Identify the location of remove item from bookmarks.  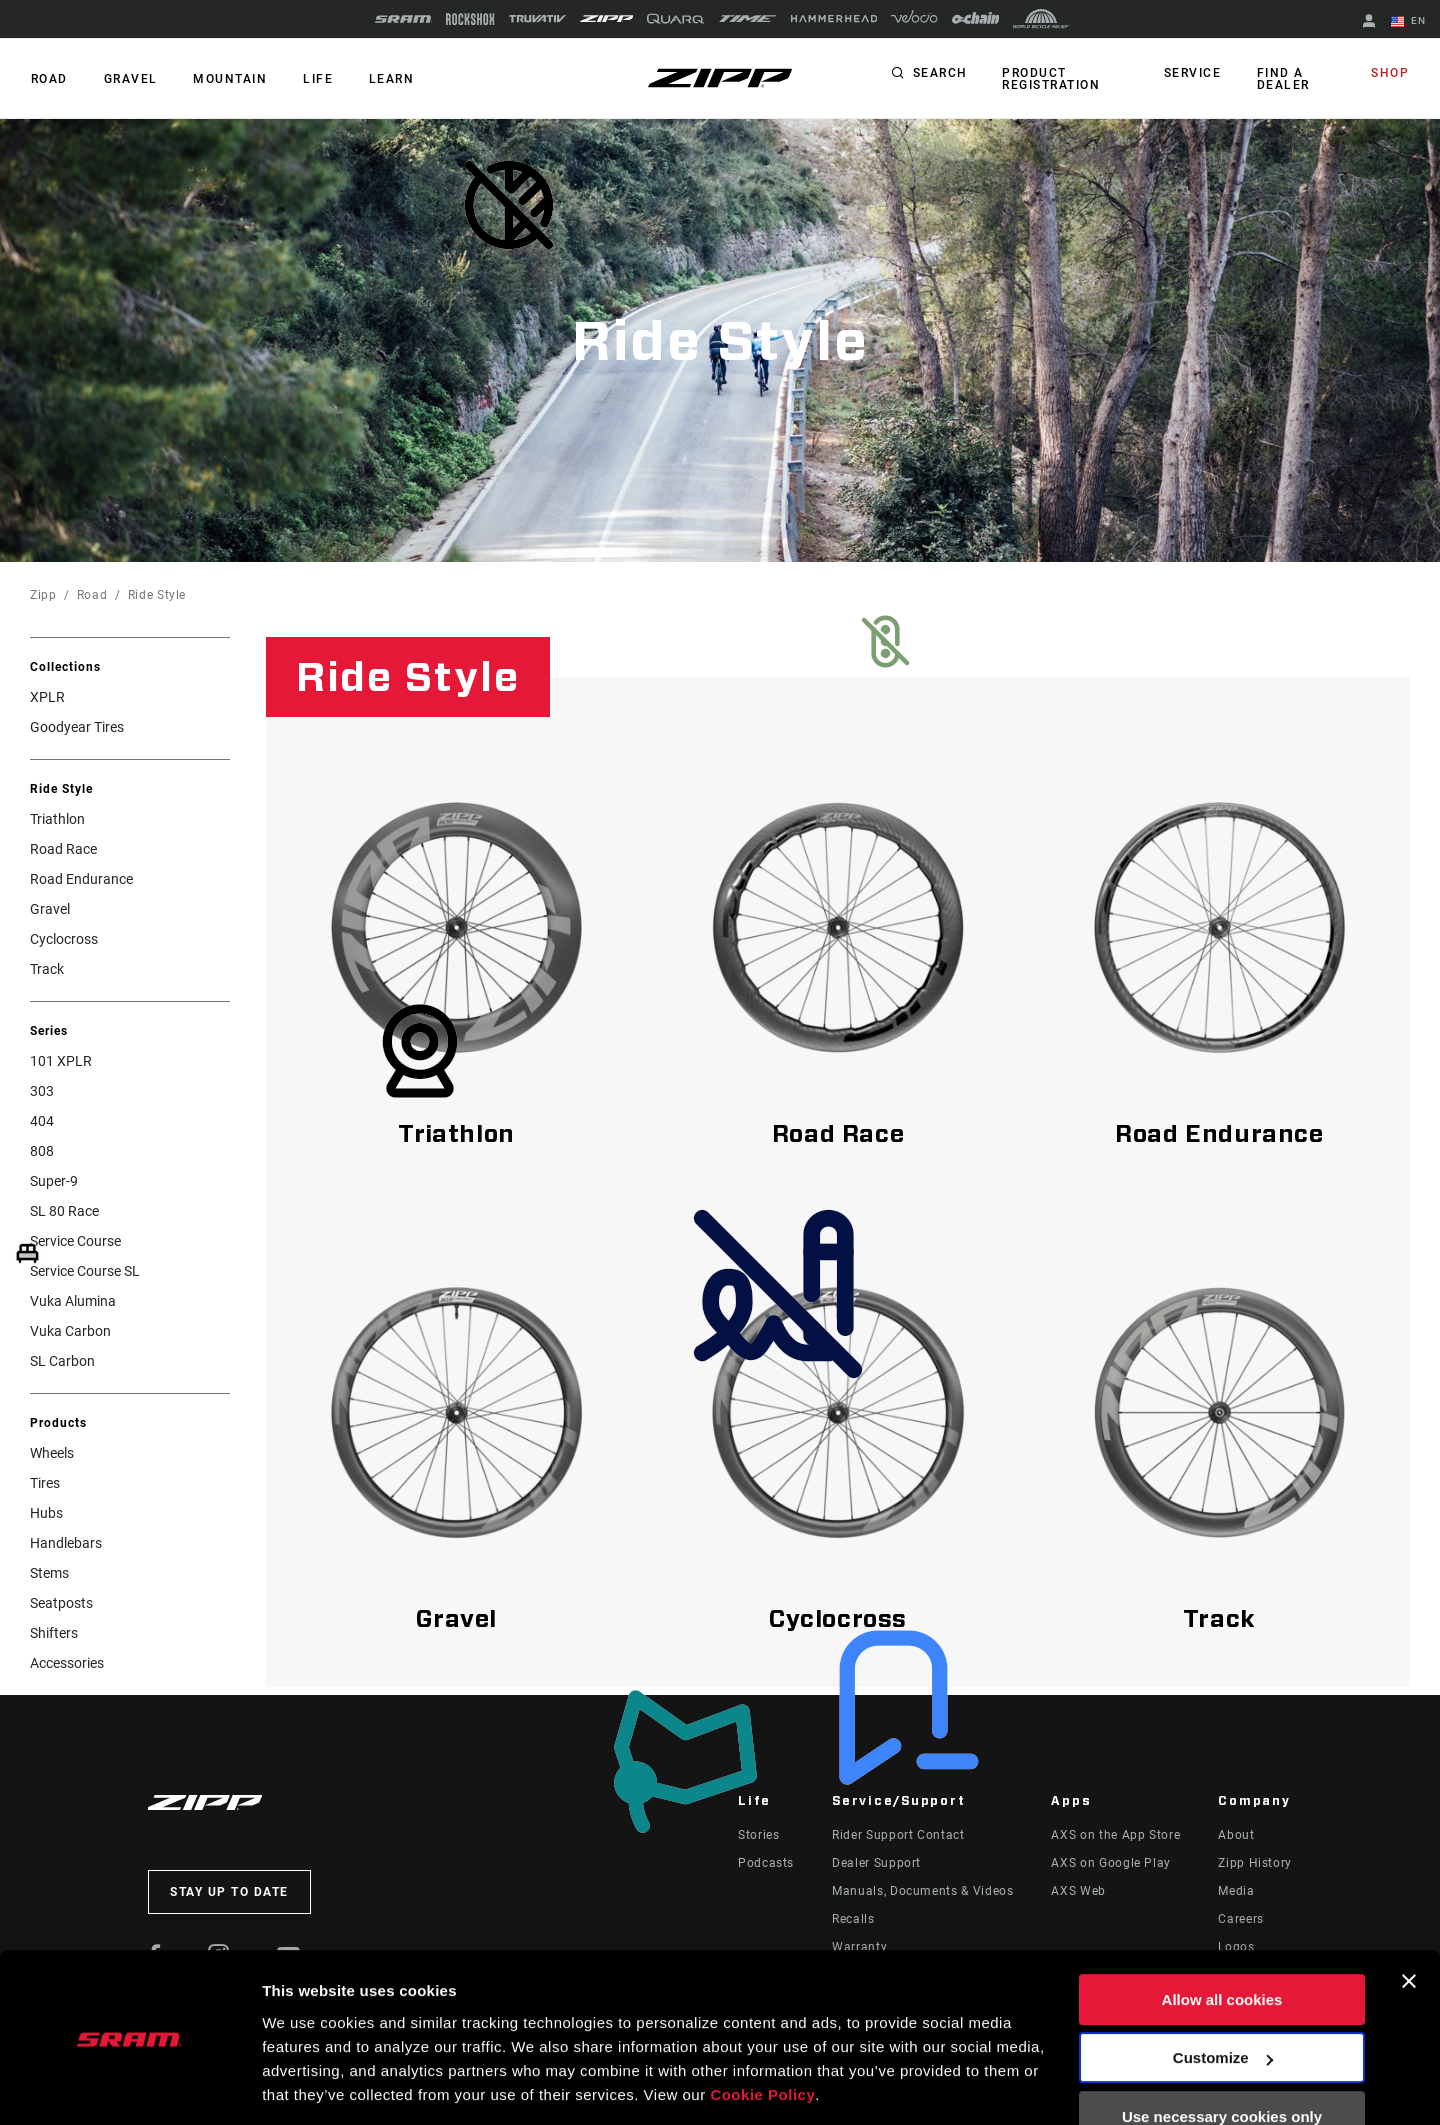
(893, 1707).